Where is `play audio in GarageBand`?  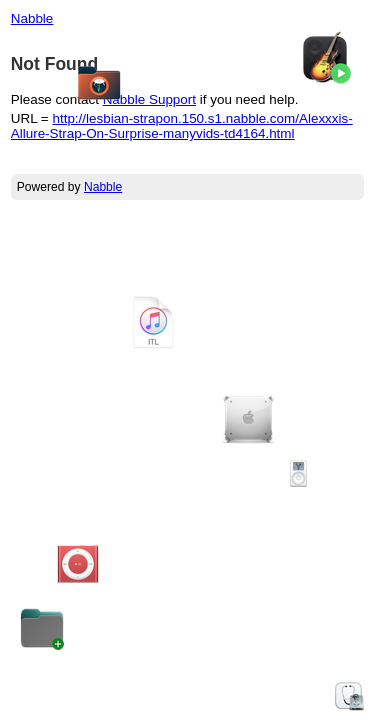 play audio in GarageBand is located at coordinates (325, 58).